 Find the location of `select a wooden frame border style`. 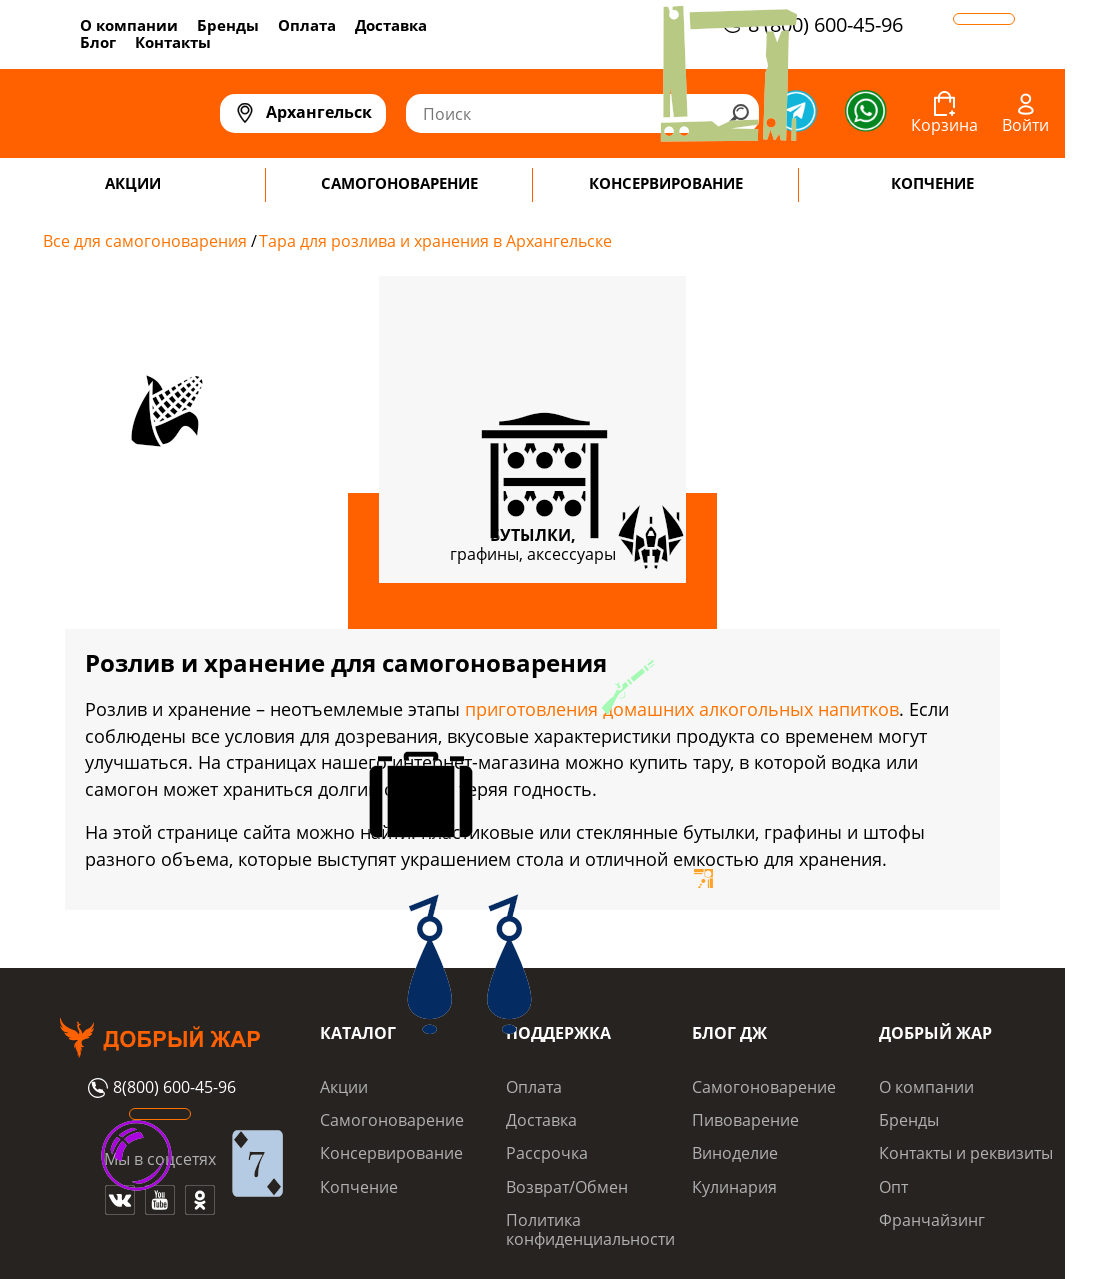

select a wooden frame border style is located at coordinates (729, 75).